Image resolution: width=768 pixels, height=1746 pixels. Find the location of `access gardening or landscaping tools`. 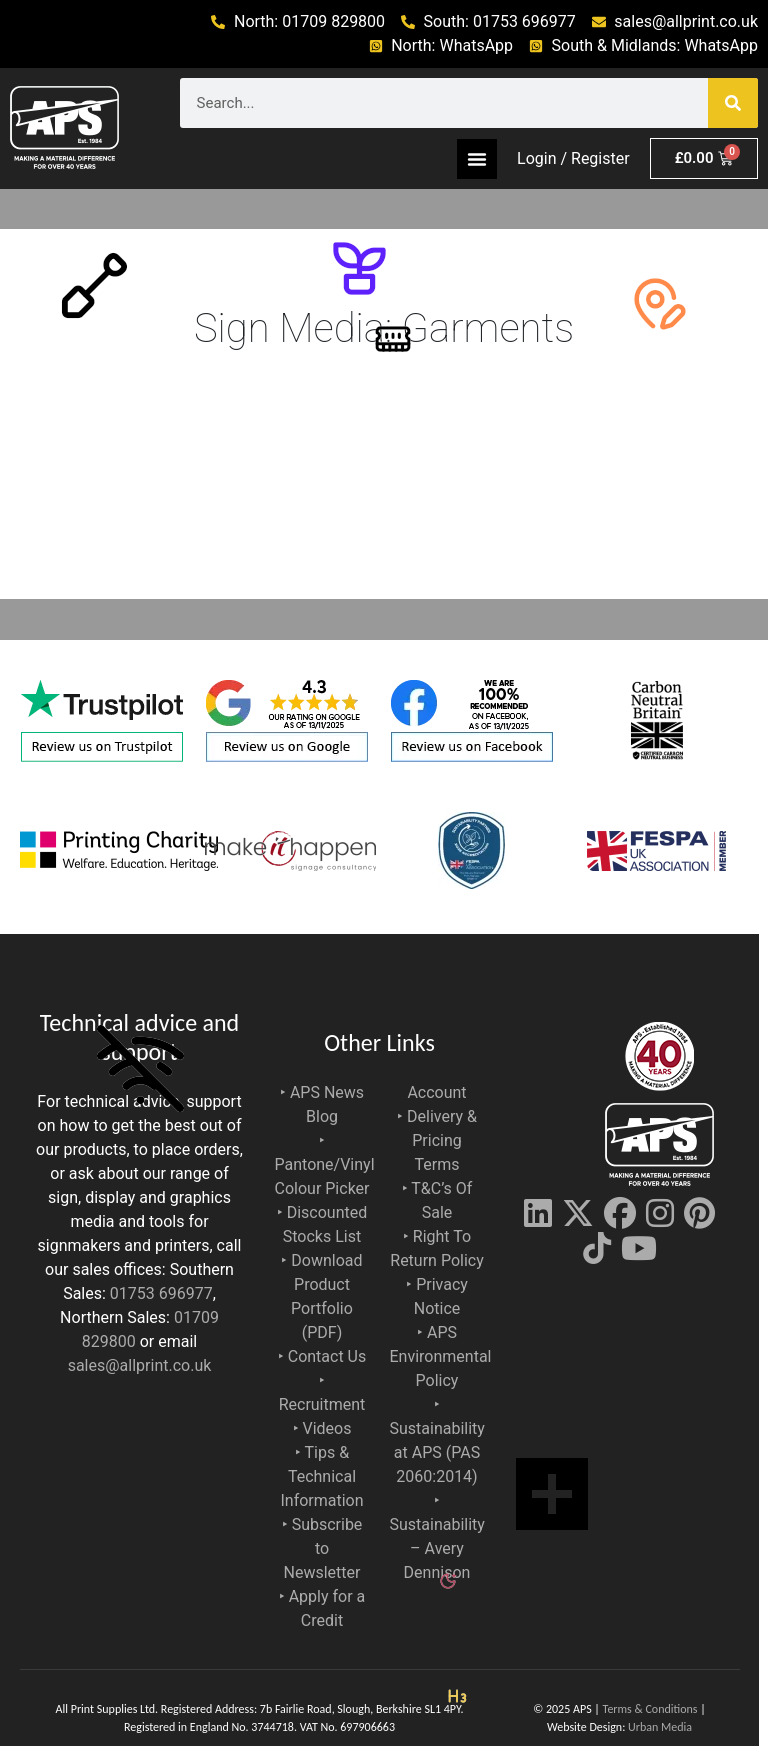

access gardening or landscaping tools is located at coordinates (94, 285).